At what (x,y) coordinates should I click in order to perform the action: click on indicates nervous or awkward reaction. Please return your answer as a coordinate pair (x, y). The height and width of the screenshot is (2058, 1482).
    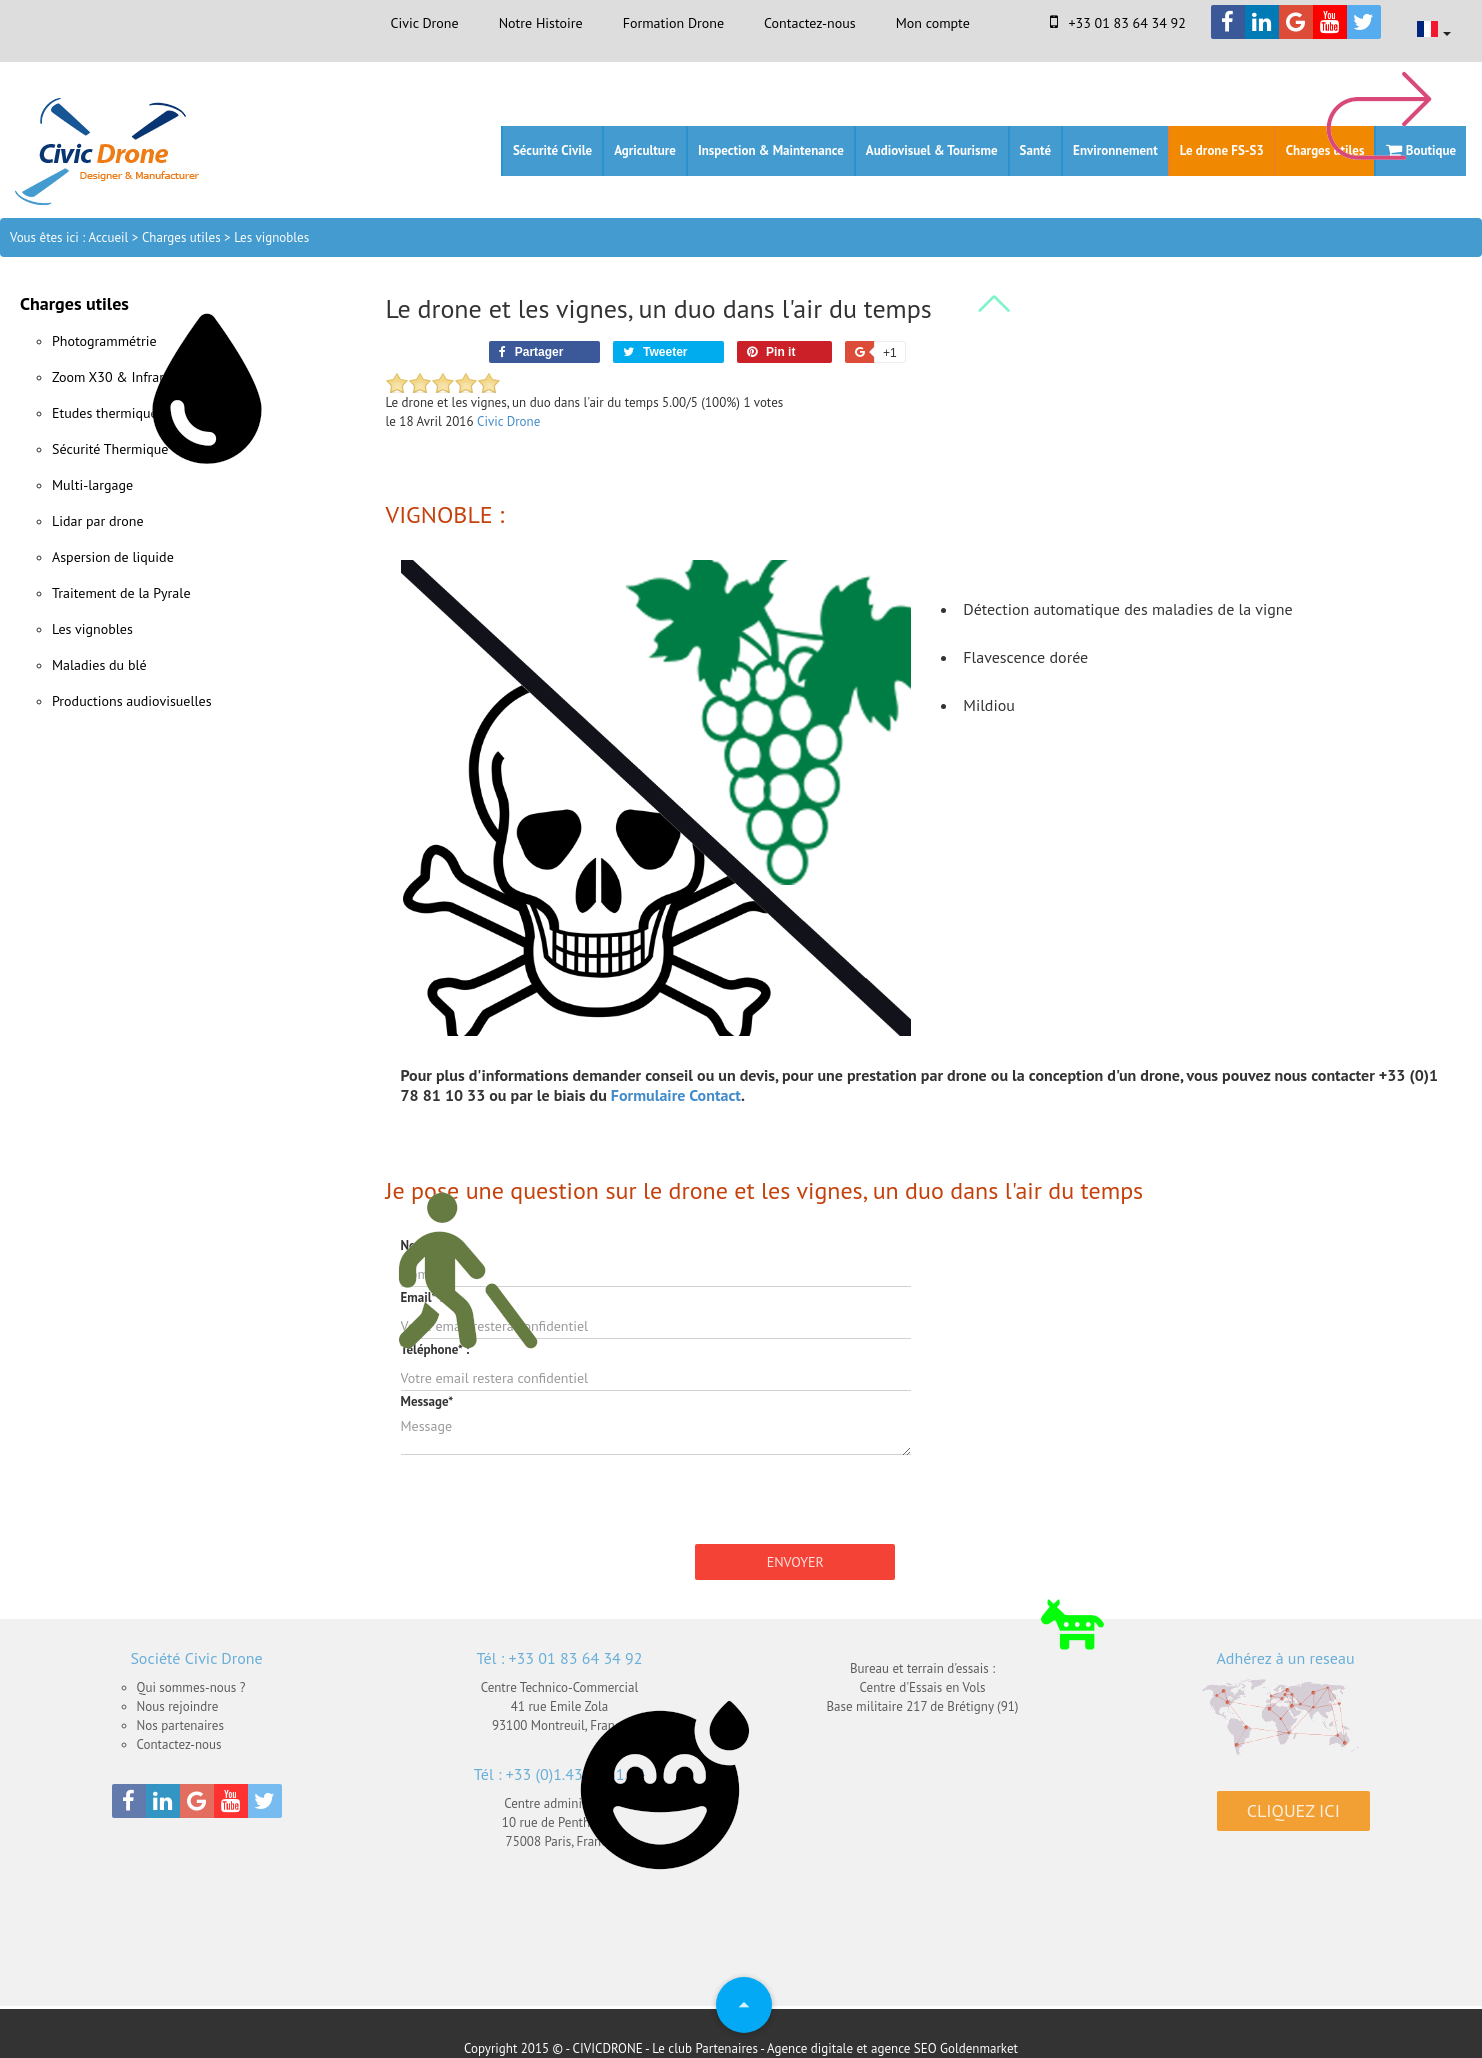
    Looking at the image, I should click on (660, 1790).